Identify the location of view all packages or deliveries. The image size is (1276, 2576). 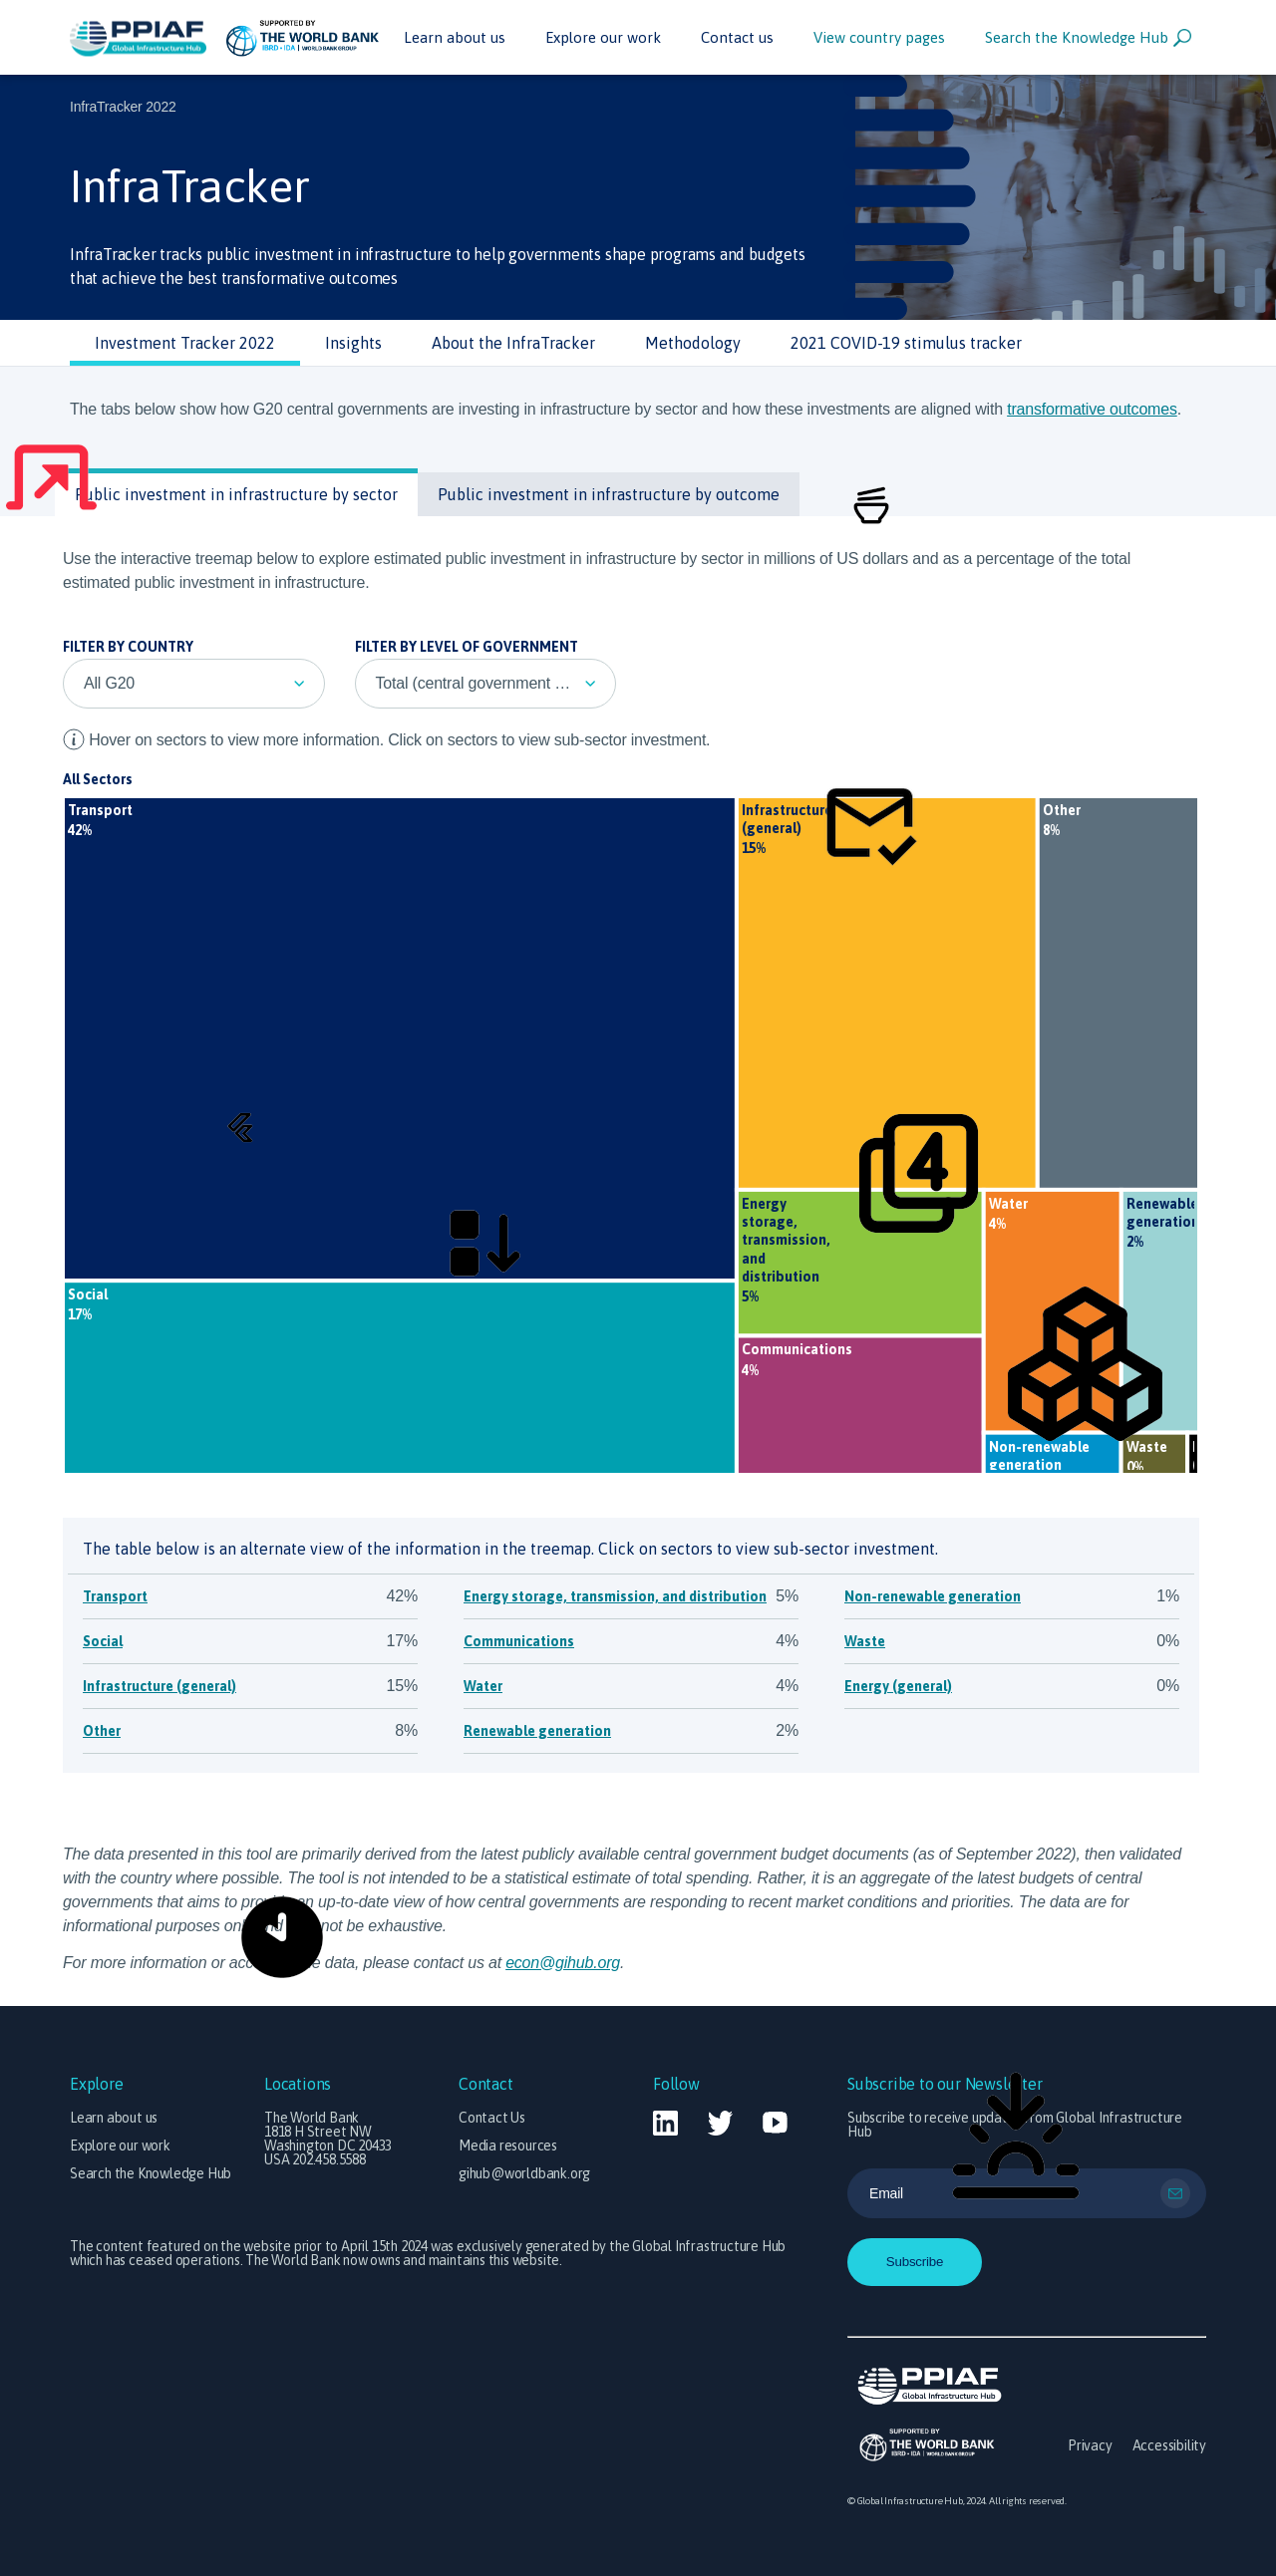
(1085, 1363).